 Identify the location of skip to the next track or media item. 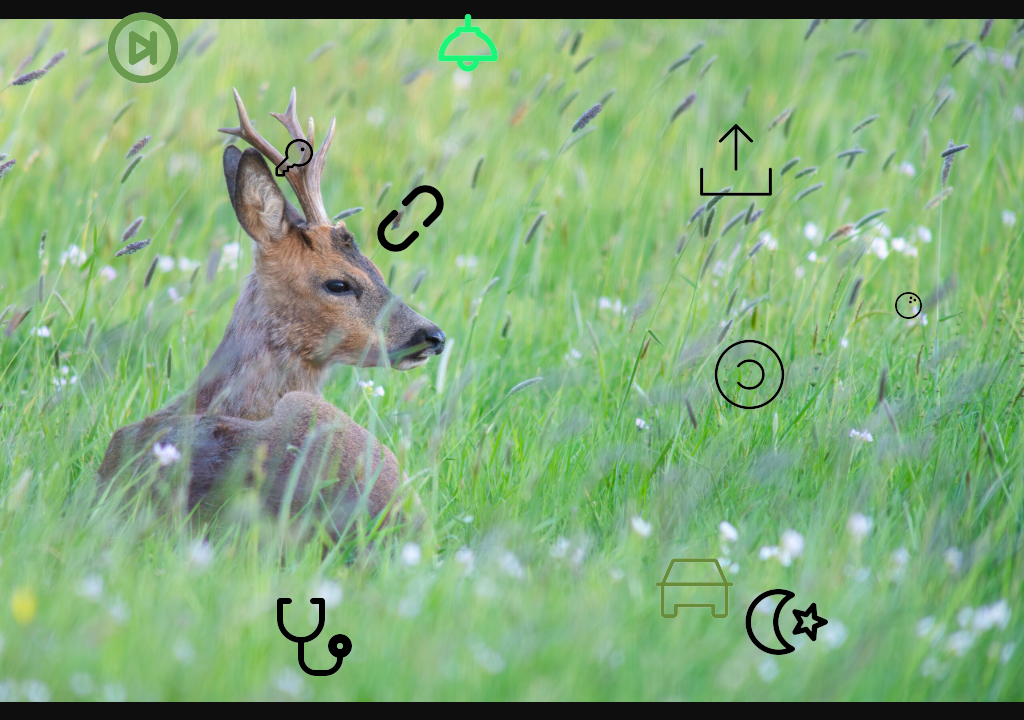
(143, 48).